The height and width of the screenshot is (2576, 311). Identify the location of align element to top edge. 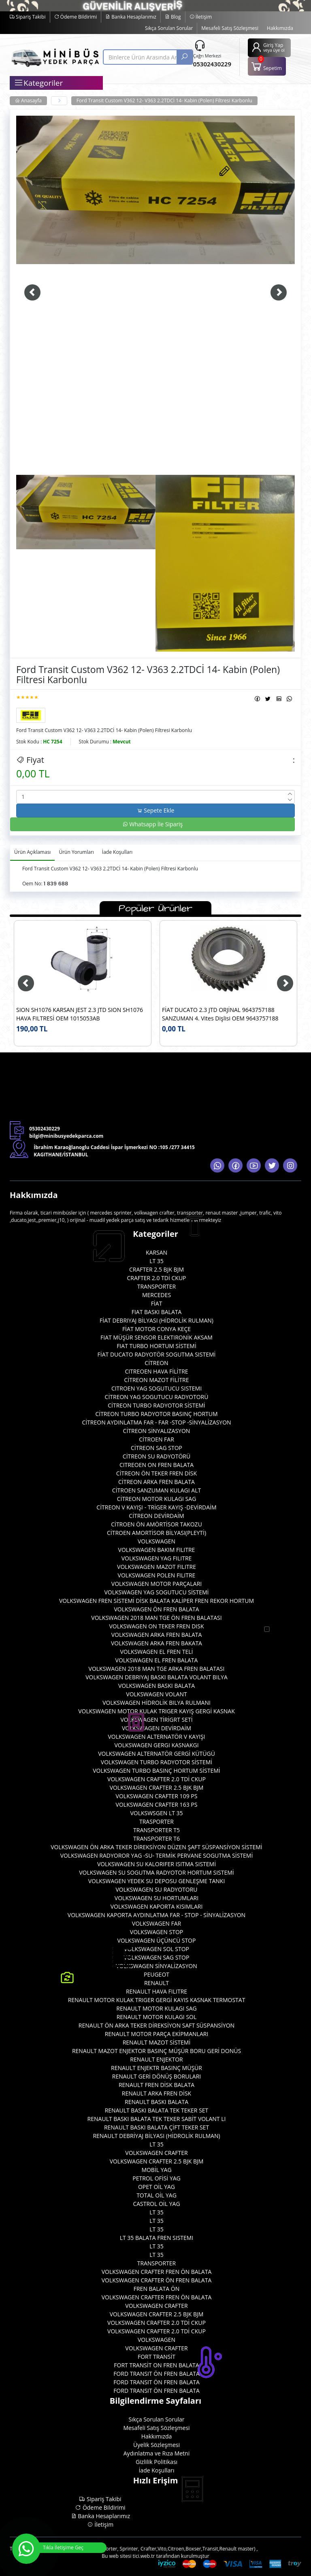
(194, 1225).